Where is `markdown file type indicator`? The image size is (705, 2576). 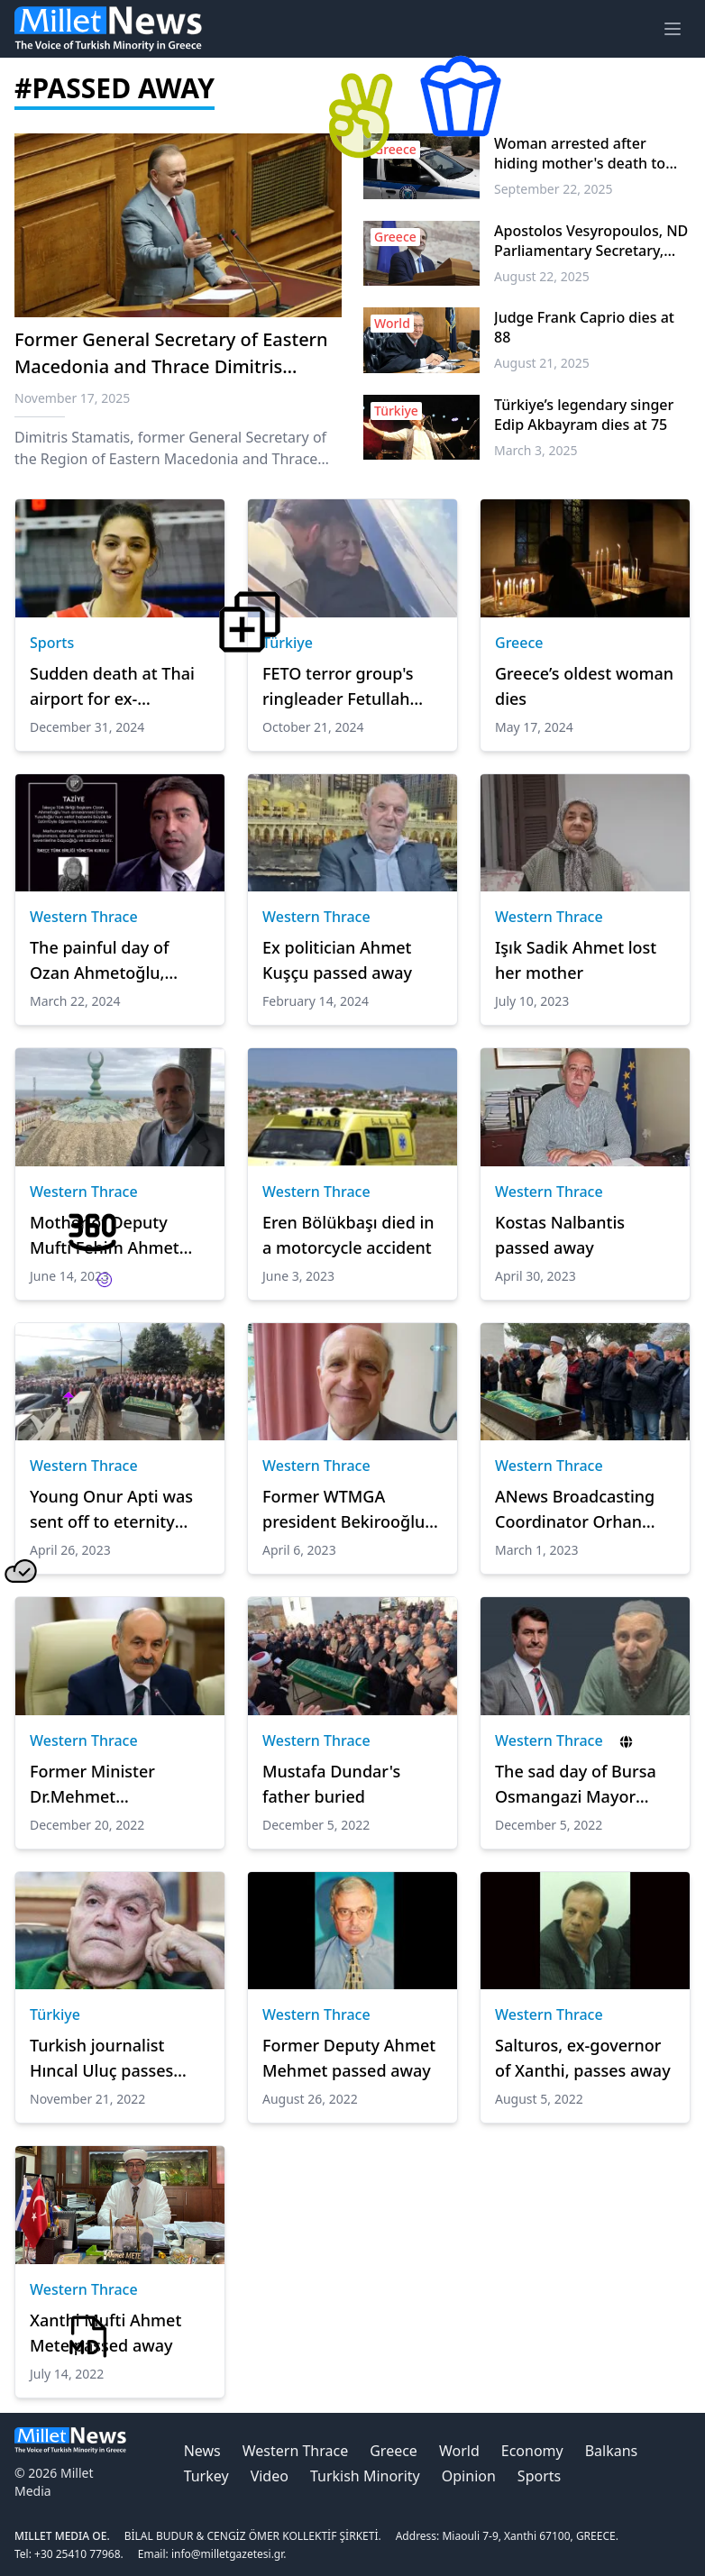 markdown file type indicator is located at coordinates (88, 2336).